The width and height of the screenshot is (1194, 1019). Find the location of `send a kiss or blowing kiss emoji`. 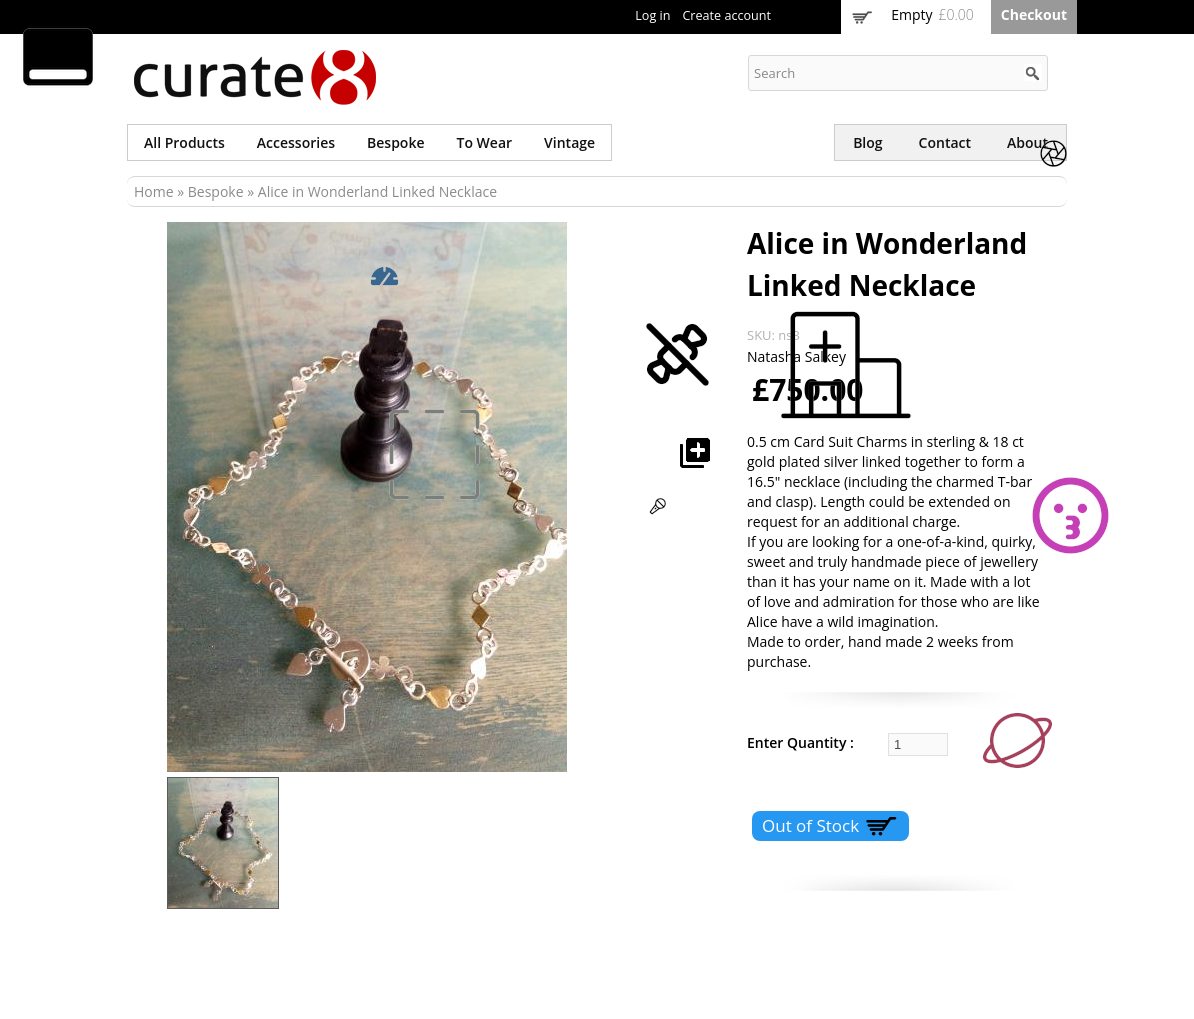

send a kiss or blowing kiss emoji is located at coordinates (1070, 515).